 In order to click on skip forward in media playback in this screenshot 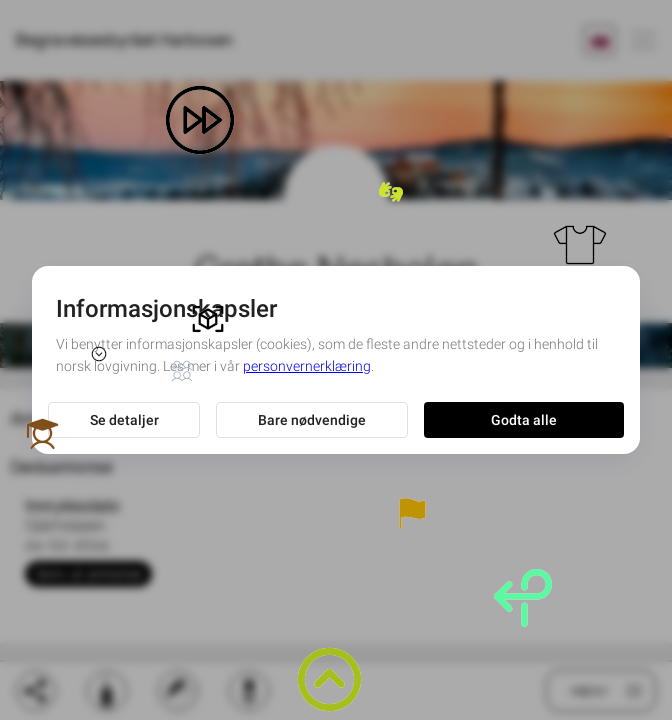, I will do `click(200, 120)`.